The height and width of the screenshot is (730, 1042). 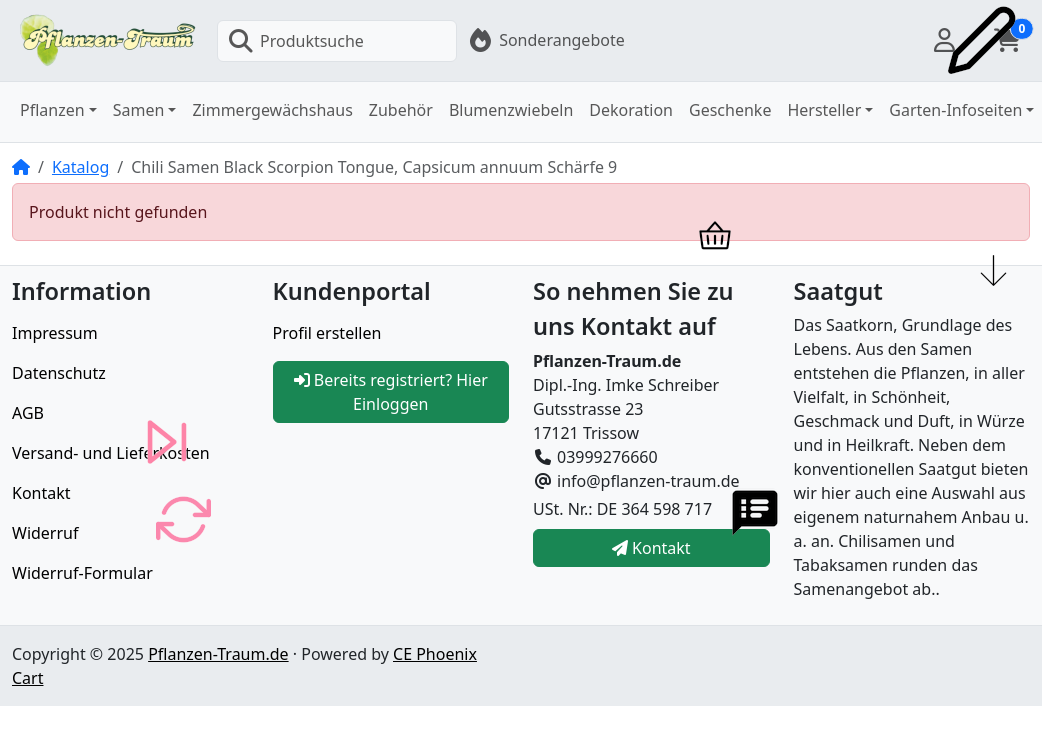 I want to click on edit or modify content, so click(x=982, y=40).